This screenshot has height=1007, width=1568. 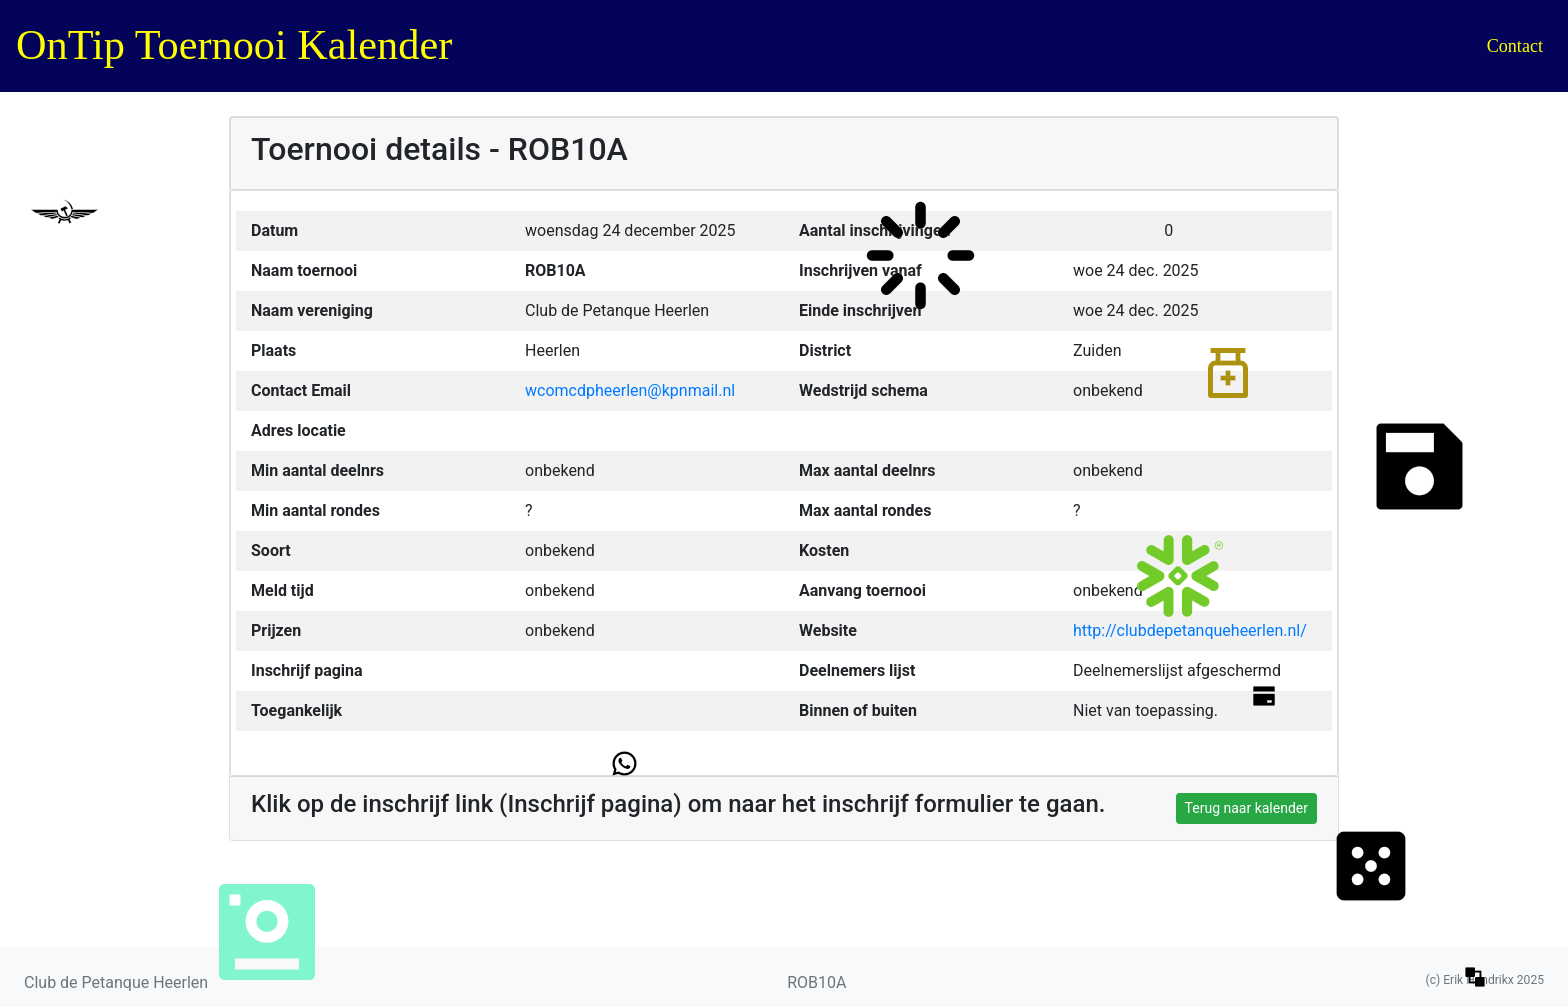 I want to click on open WhatsApp messaging app, so click(x=624, y=763).